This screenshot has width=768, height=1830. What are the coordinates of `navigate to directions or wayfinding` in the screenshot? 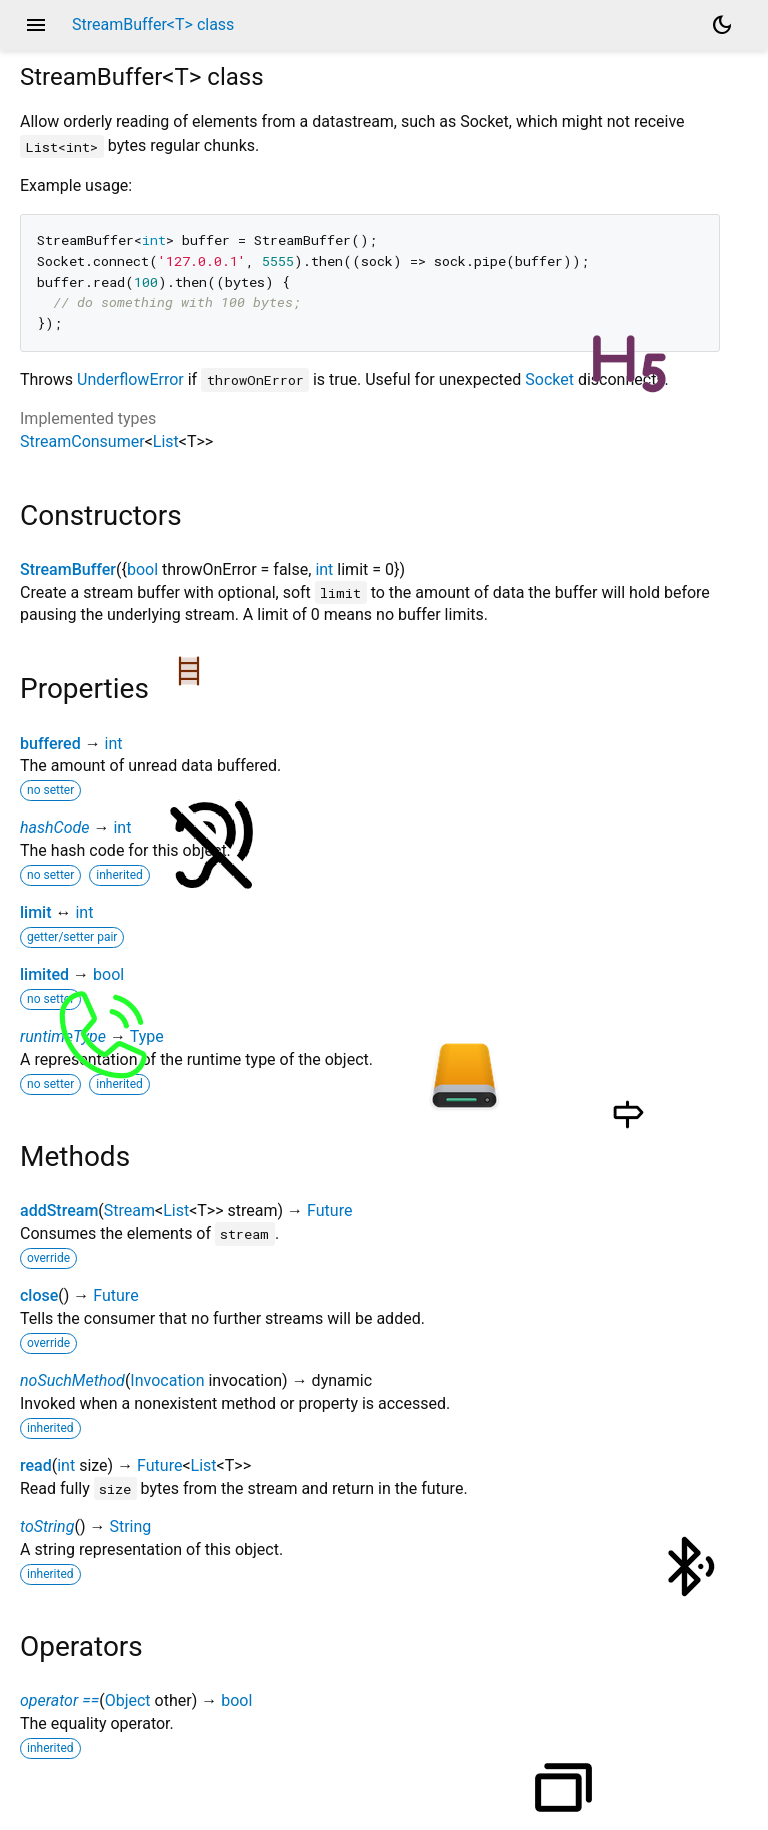 It's located at (627, 1114).